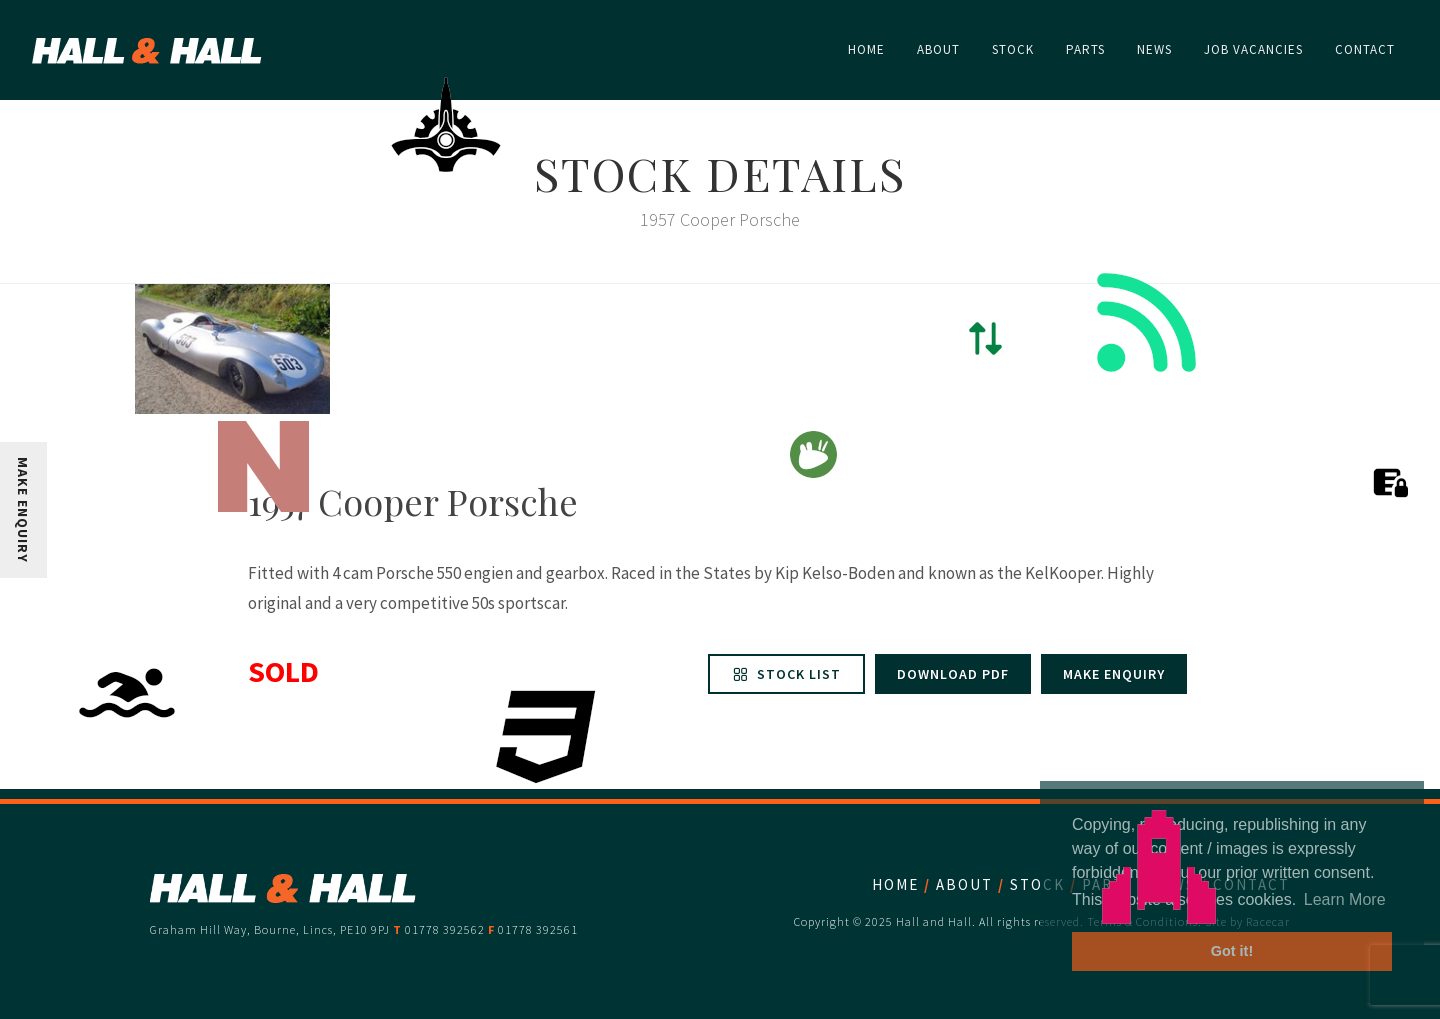 This screenshot has height=1019, width=1440. Describe the element at coordinates (1159, 867) in the screenshot. I see `space awesome brand logo` at that location.